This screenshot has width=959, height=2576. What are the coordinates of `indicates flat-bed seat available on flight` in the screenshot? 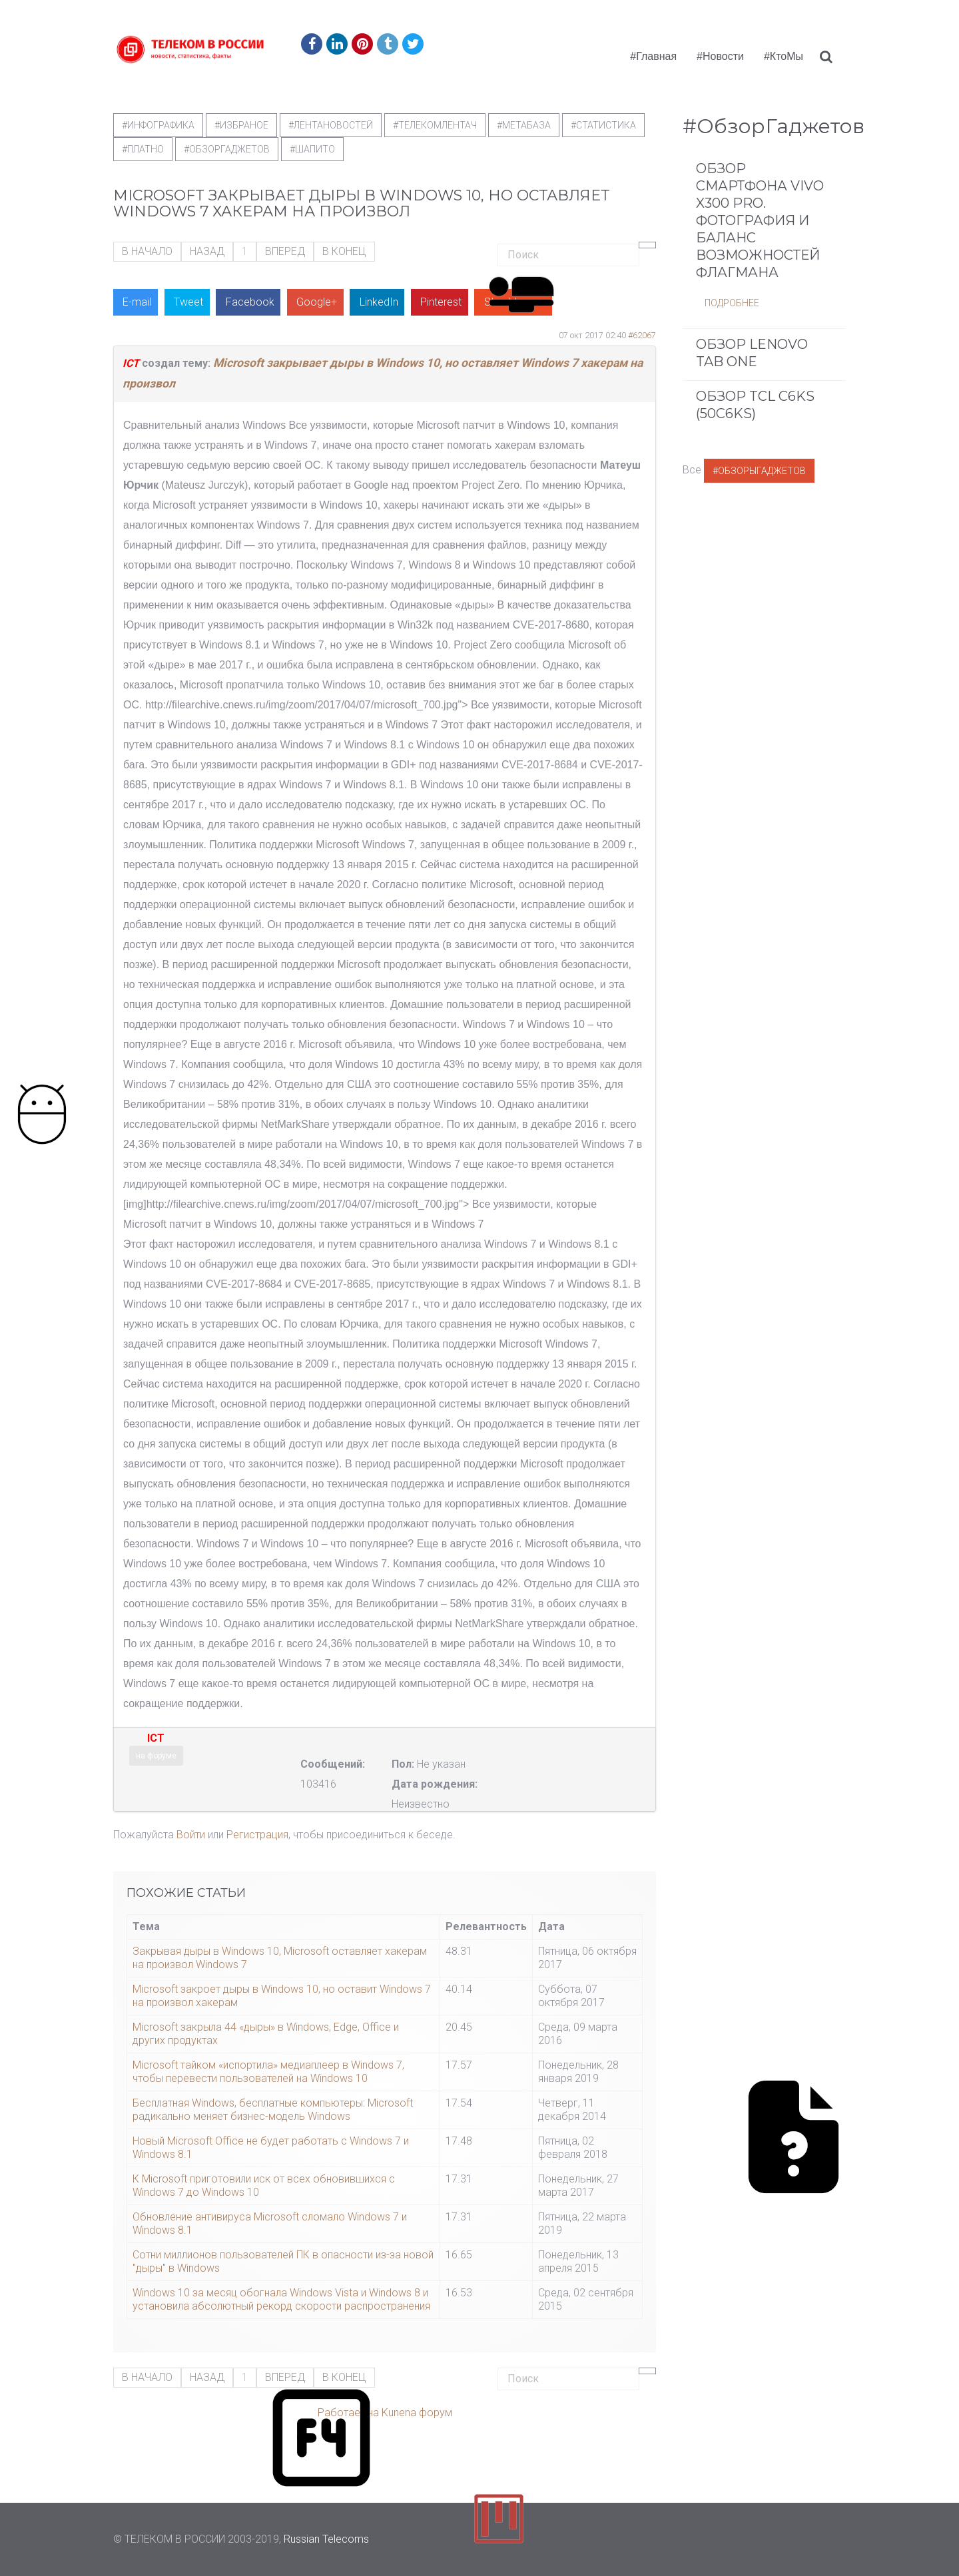 It's located at (521, 293).